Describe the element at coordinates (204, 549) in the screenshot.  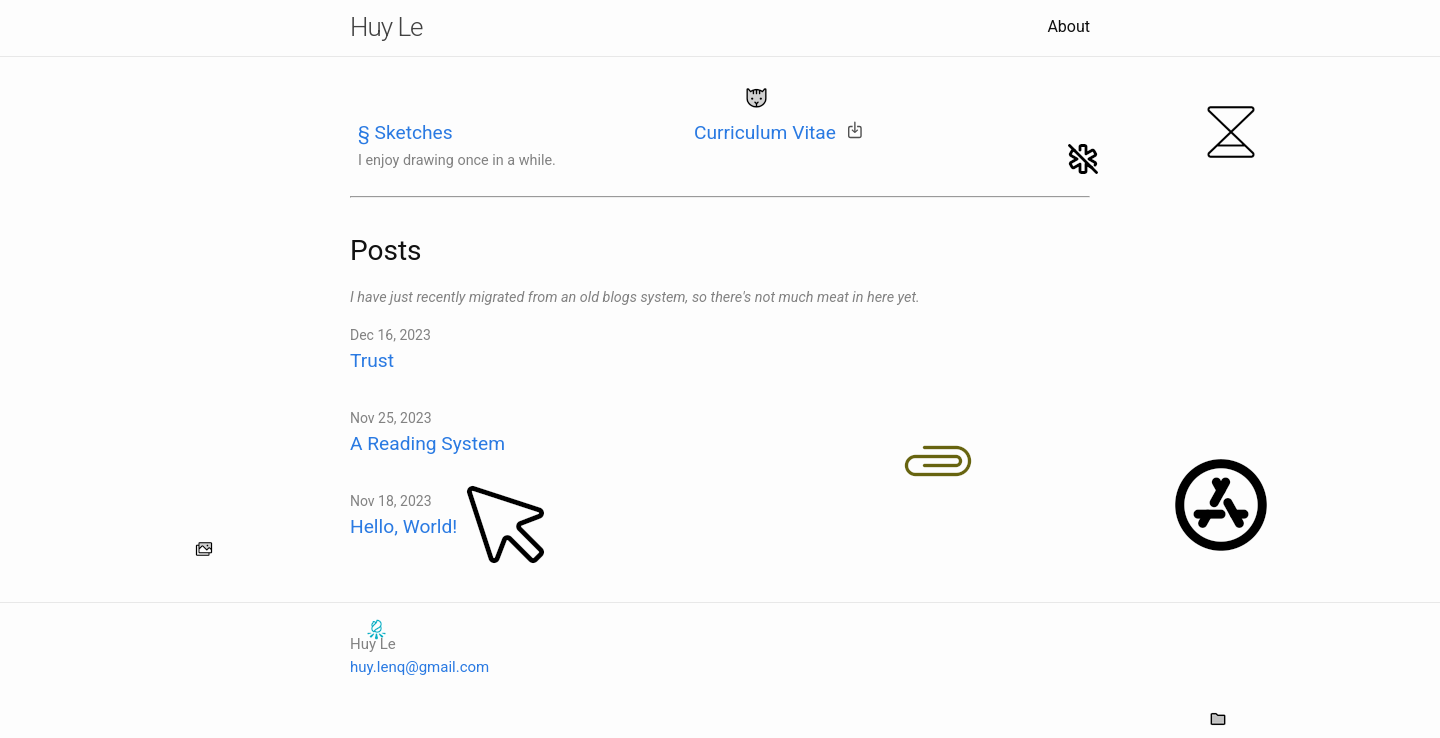
I see `view photo gallery or image library` at that location.